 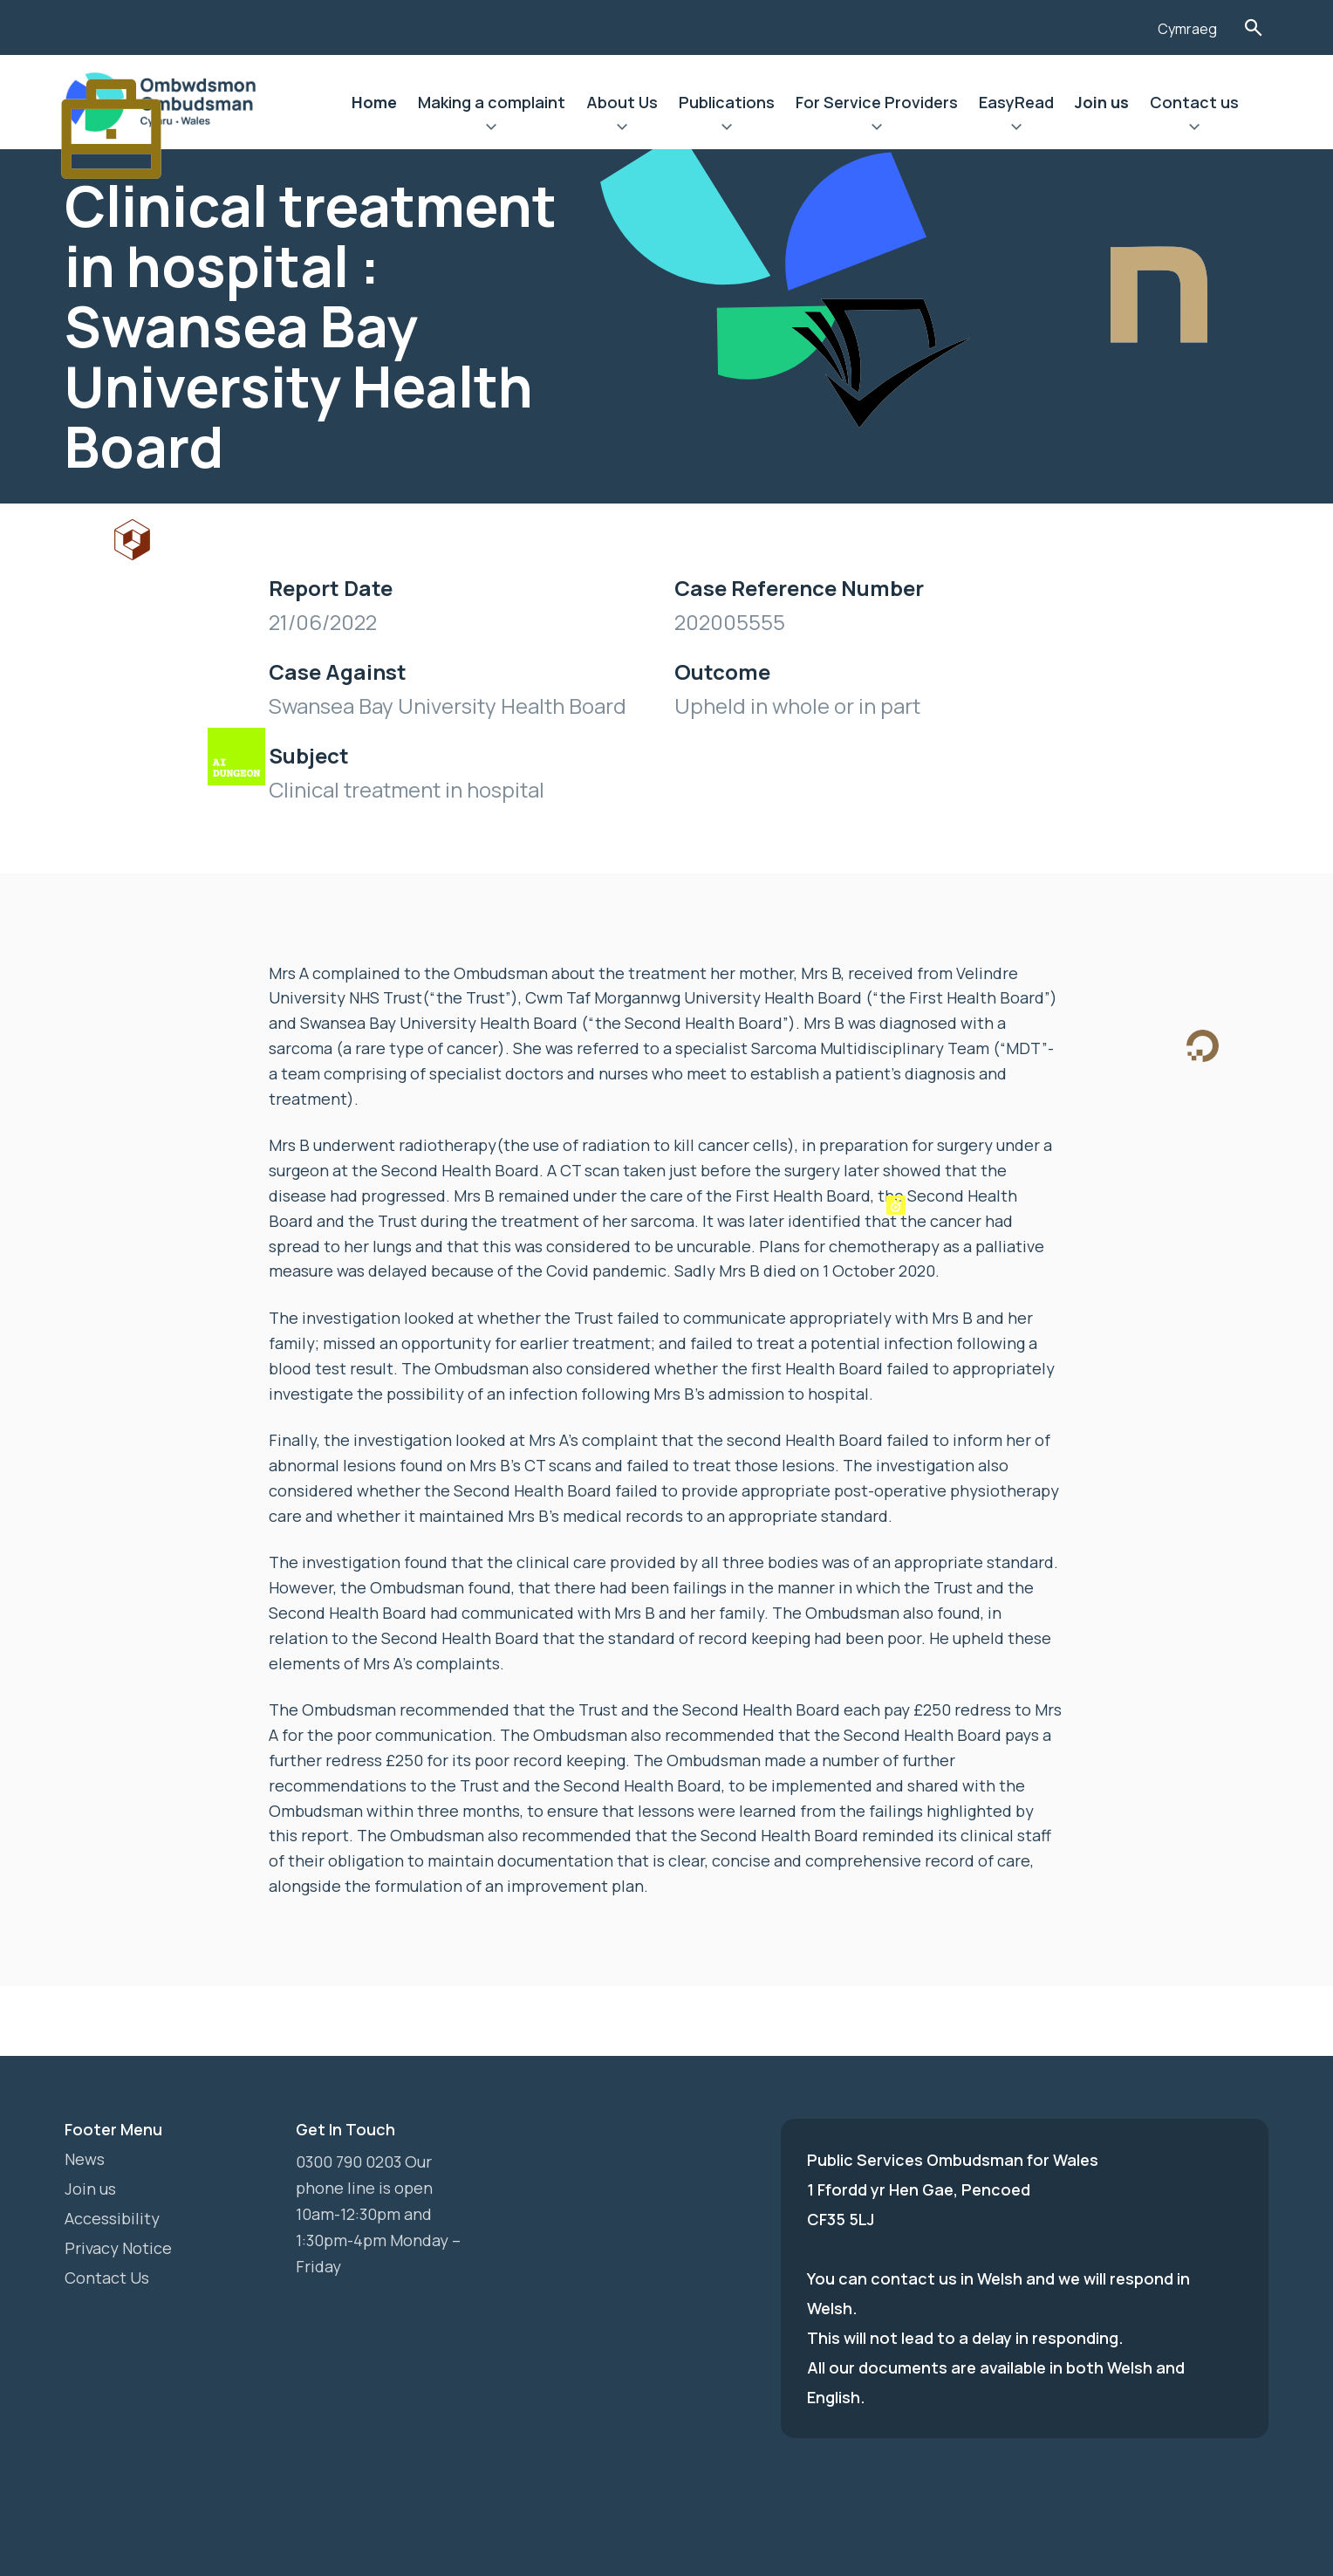 I want to click on blueprint app logo, so click(x=132, y=539).